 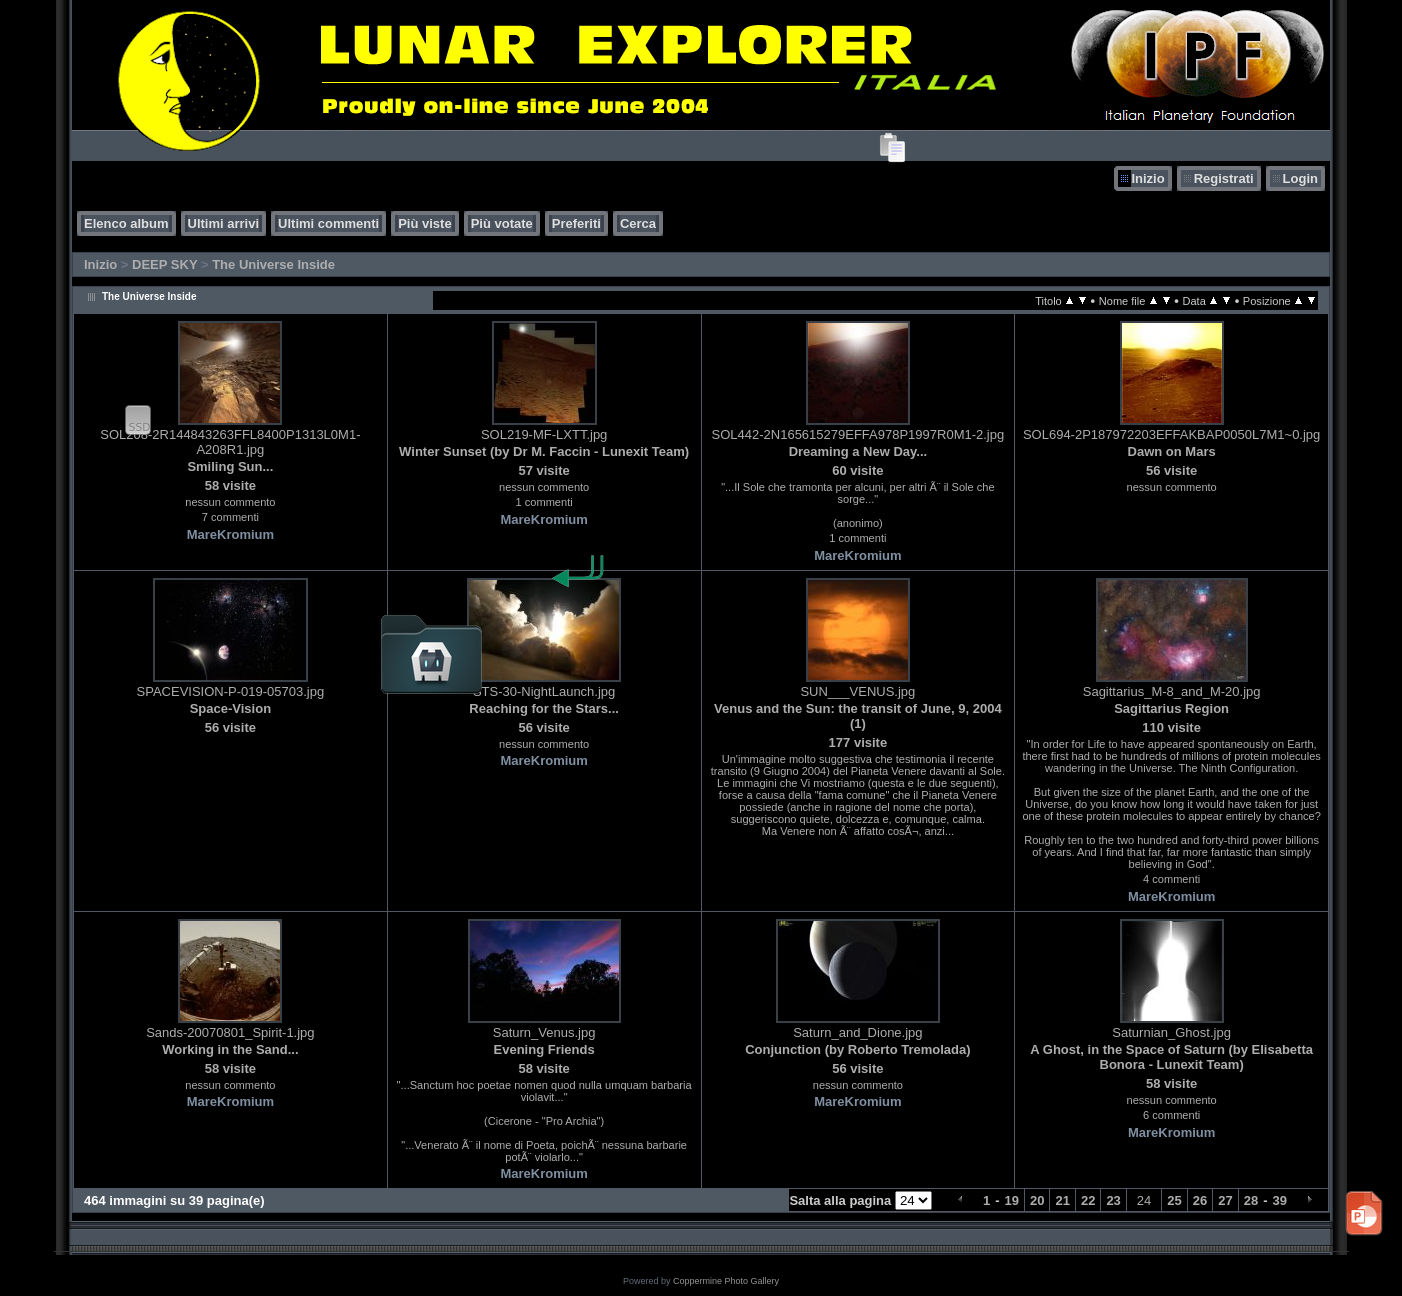 What do you see at coordinates (1364, 1213) in the screenshot?
I see `open a PowerPoint presentation file` at bounding box center [1364, 1213].